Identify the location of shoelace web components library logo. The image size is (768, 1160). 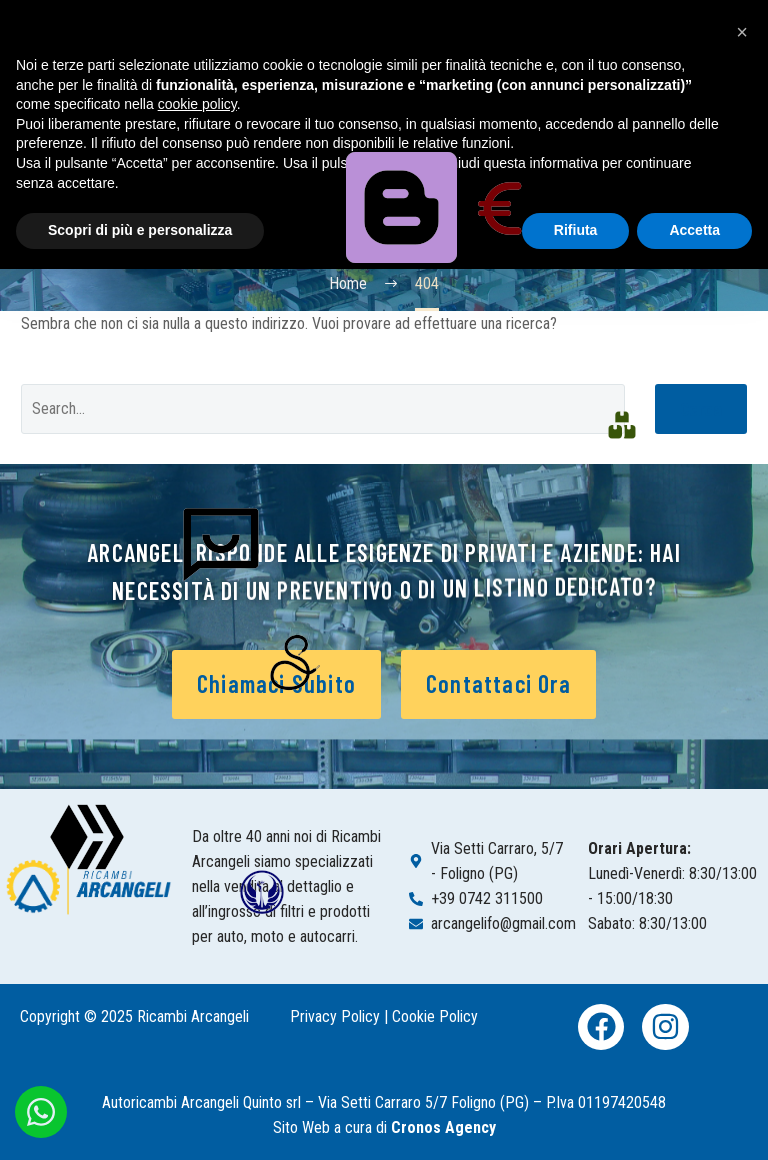
(294, 662).